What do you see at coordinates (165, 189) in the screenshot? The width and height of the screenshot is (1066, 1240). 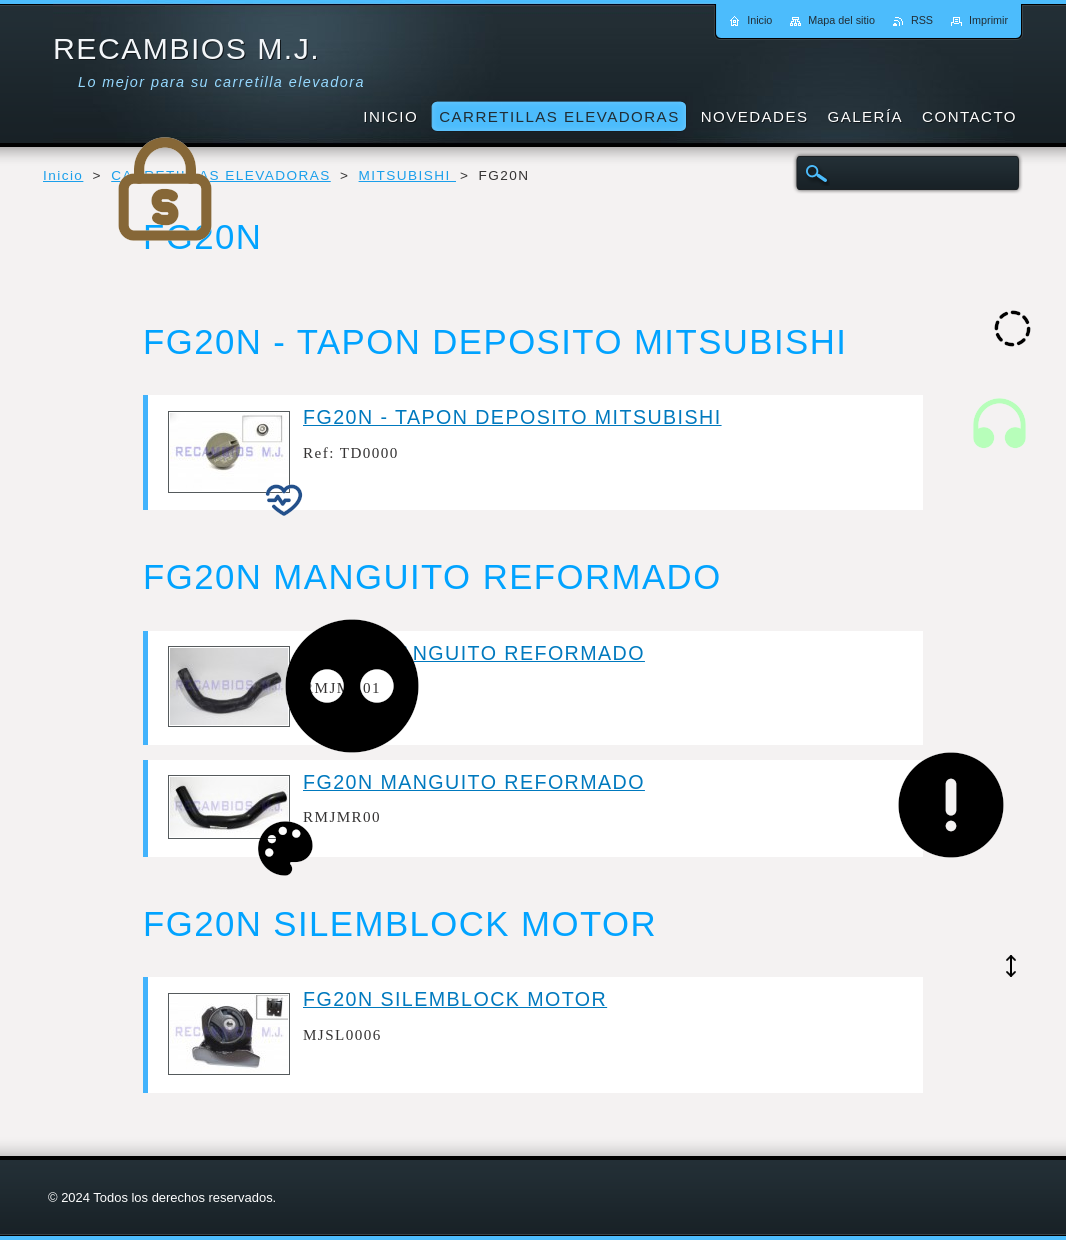 I see `access Samsung Pass password manager` at bounding box center [165, 189].